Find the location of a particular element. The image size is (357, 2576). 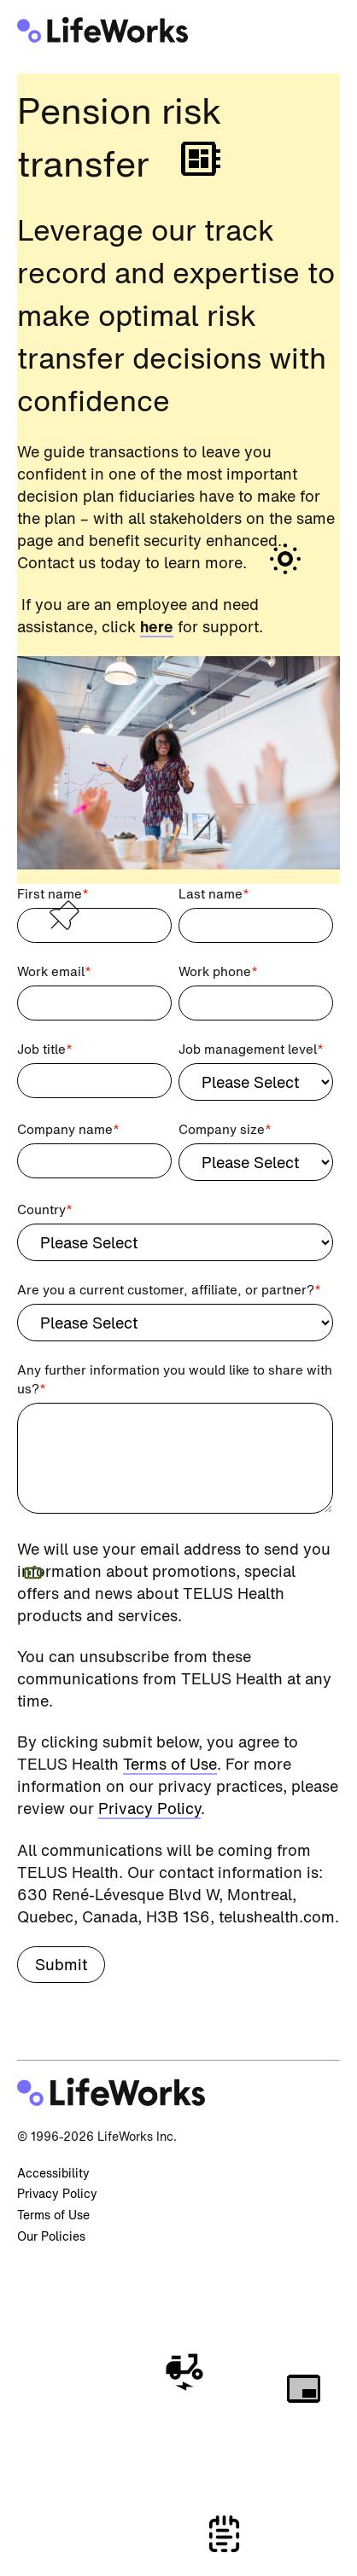

pin an item to keep it visible is located at coordinates (63, 916).